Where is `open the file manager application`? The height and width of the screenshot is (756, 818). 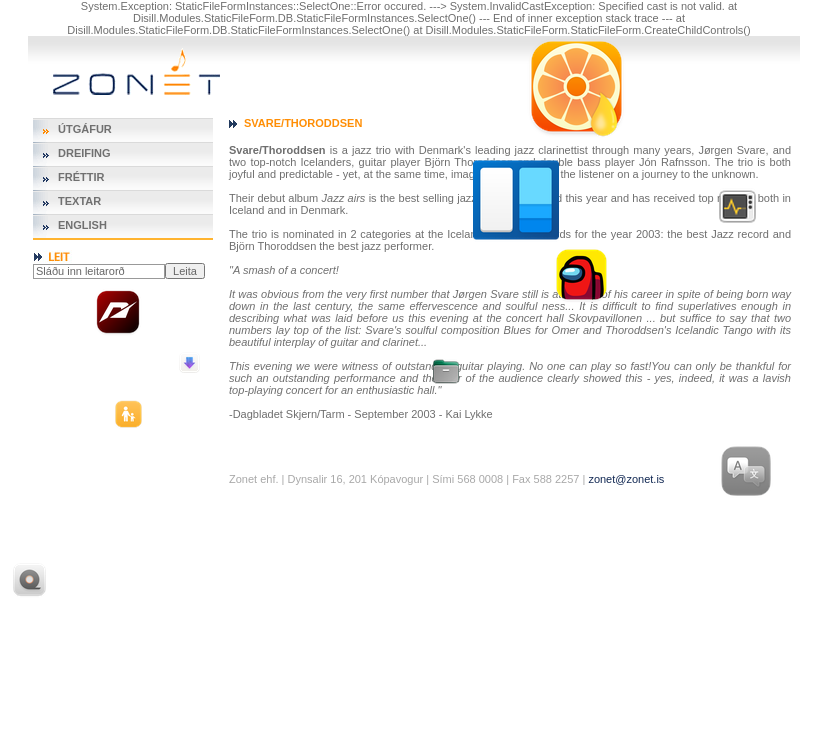
open the file manager application is located at coordinates (446, 371).